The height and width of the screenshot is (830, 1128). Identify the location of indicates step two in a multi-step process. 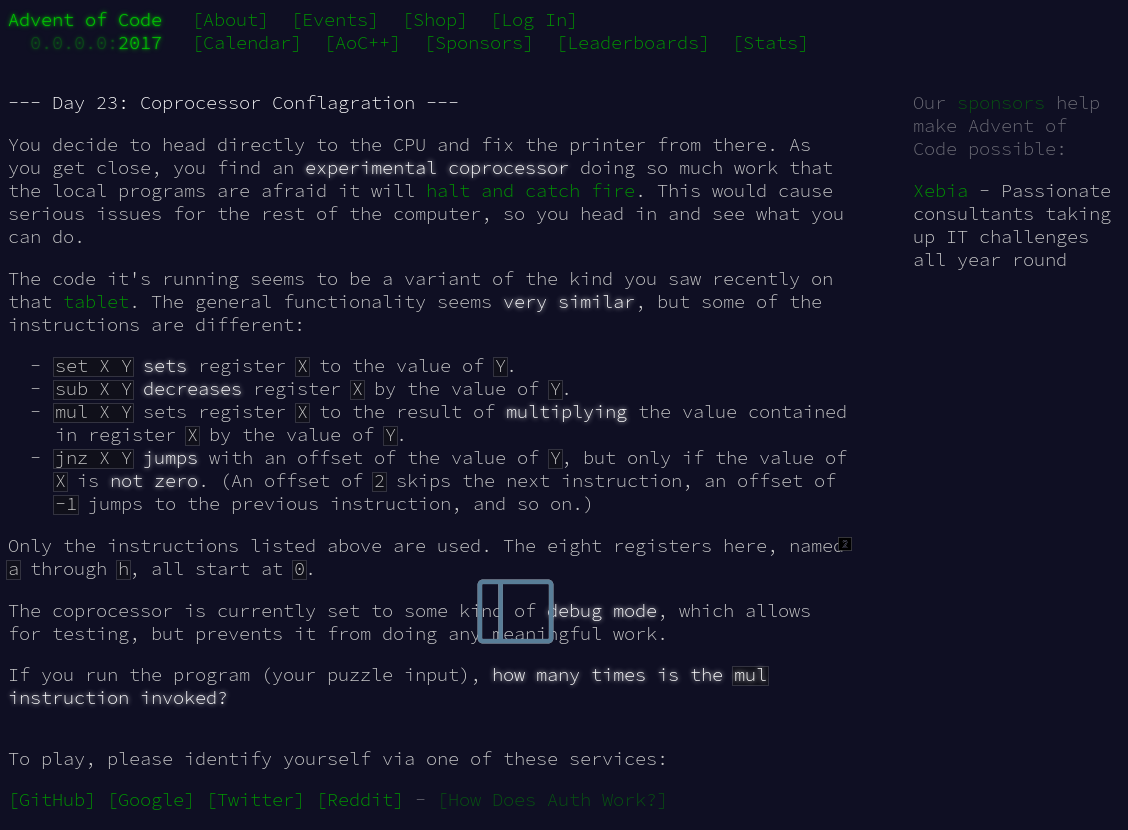
(845, 544).